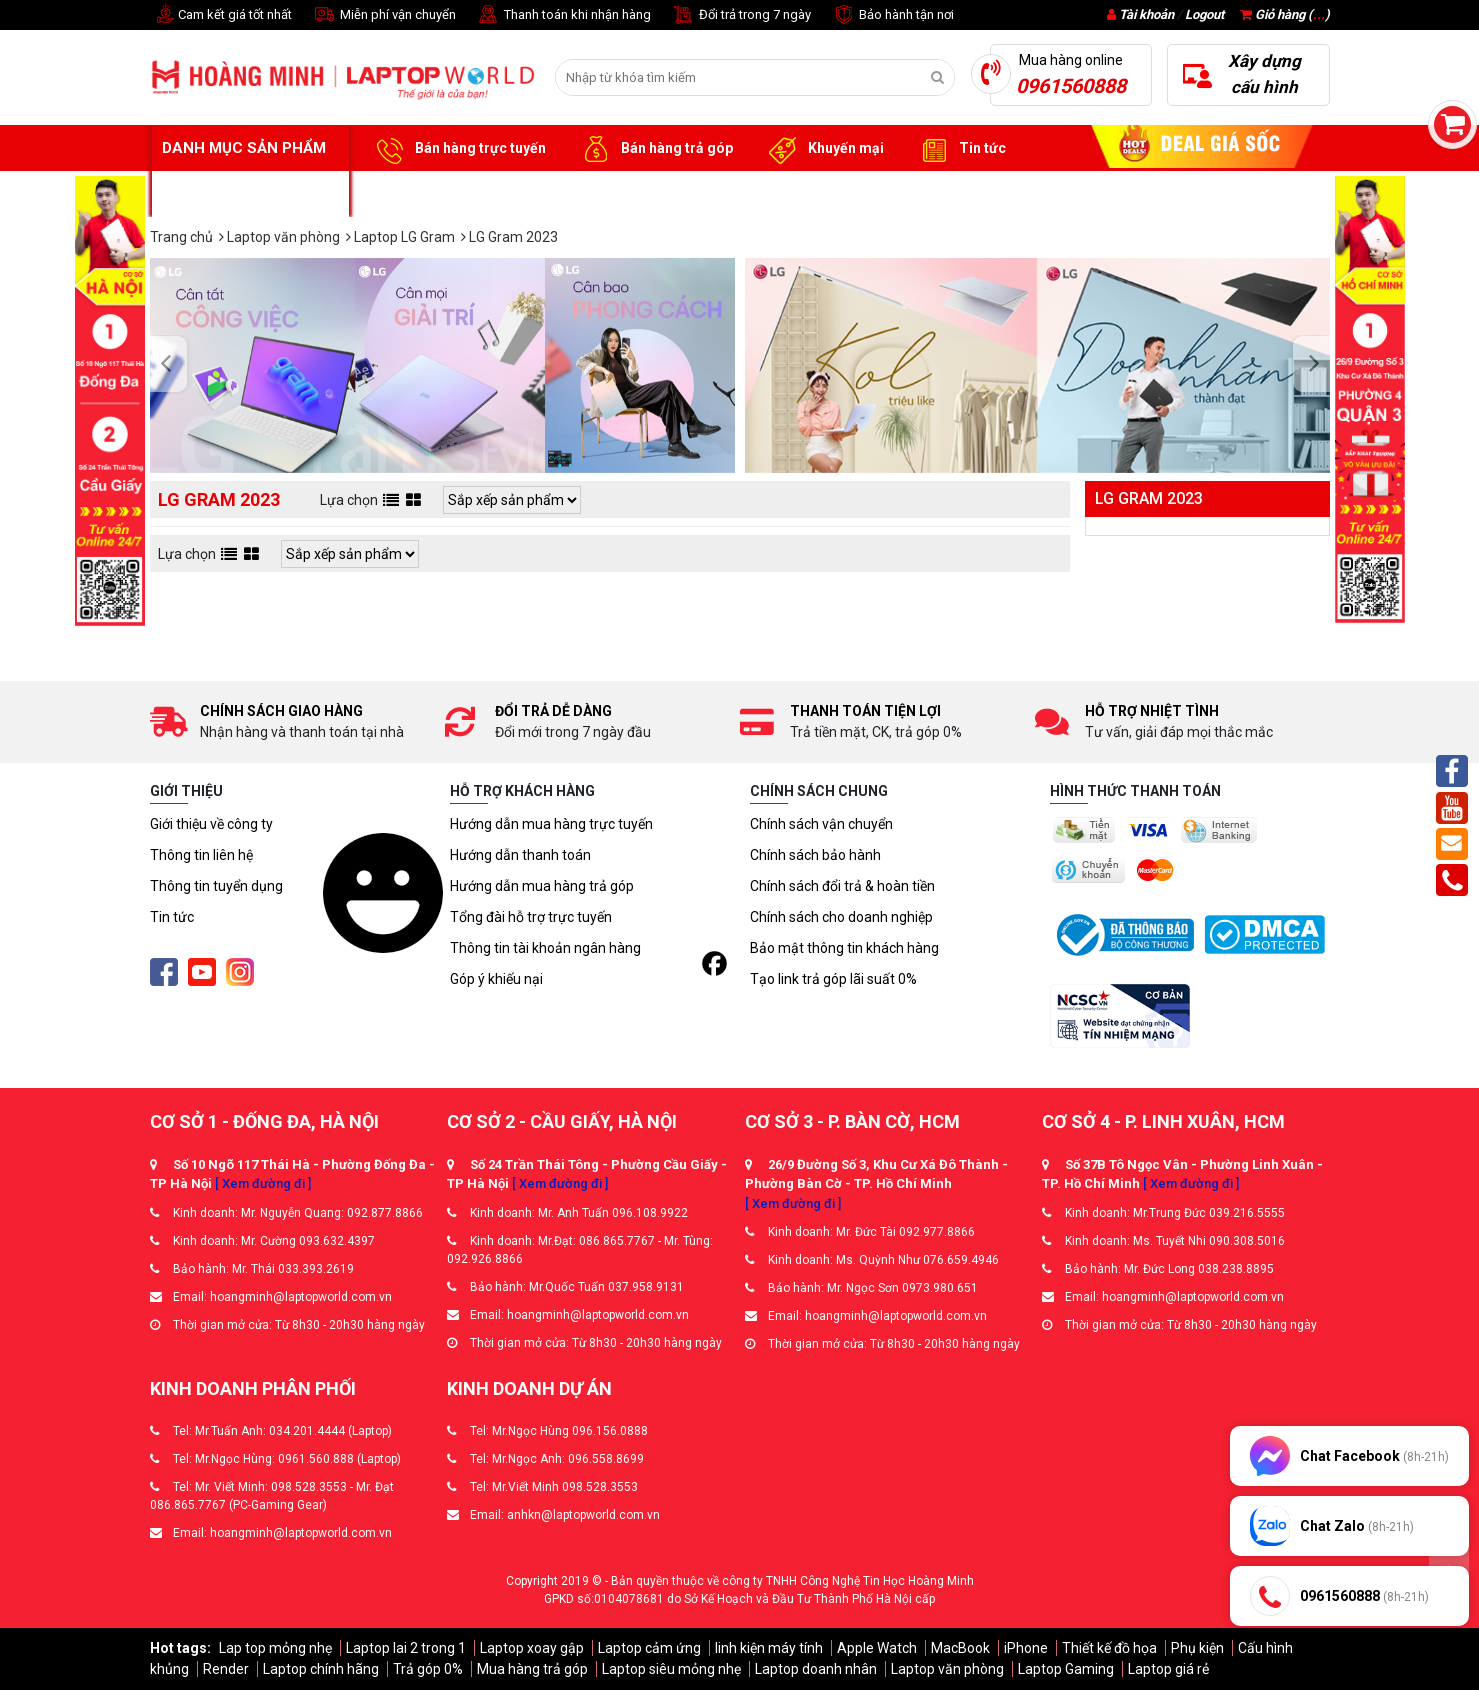  Describe the element at coordinates (383, 893) in the screenshot. I see `react with laughter to a post or message` at that location.